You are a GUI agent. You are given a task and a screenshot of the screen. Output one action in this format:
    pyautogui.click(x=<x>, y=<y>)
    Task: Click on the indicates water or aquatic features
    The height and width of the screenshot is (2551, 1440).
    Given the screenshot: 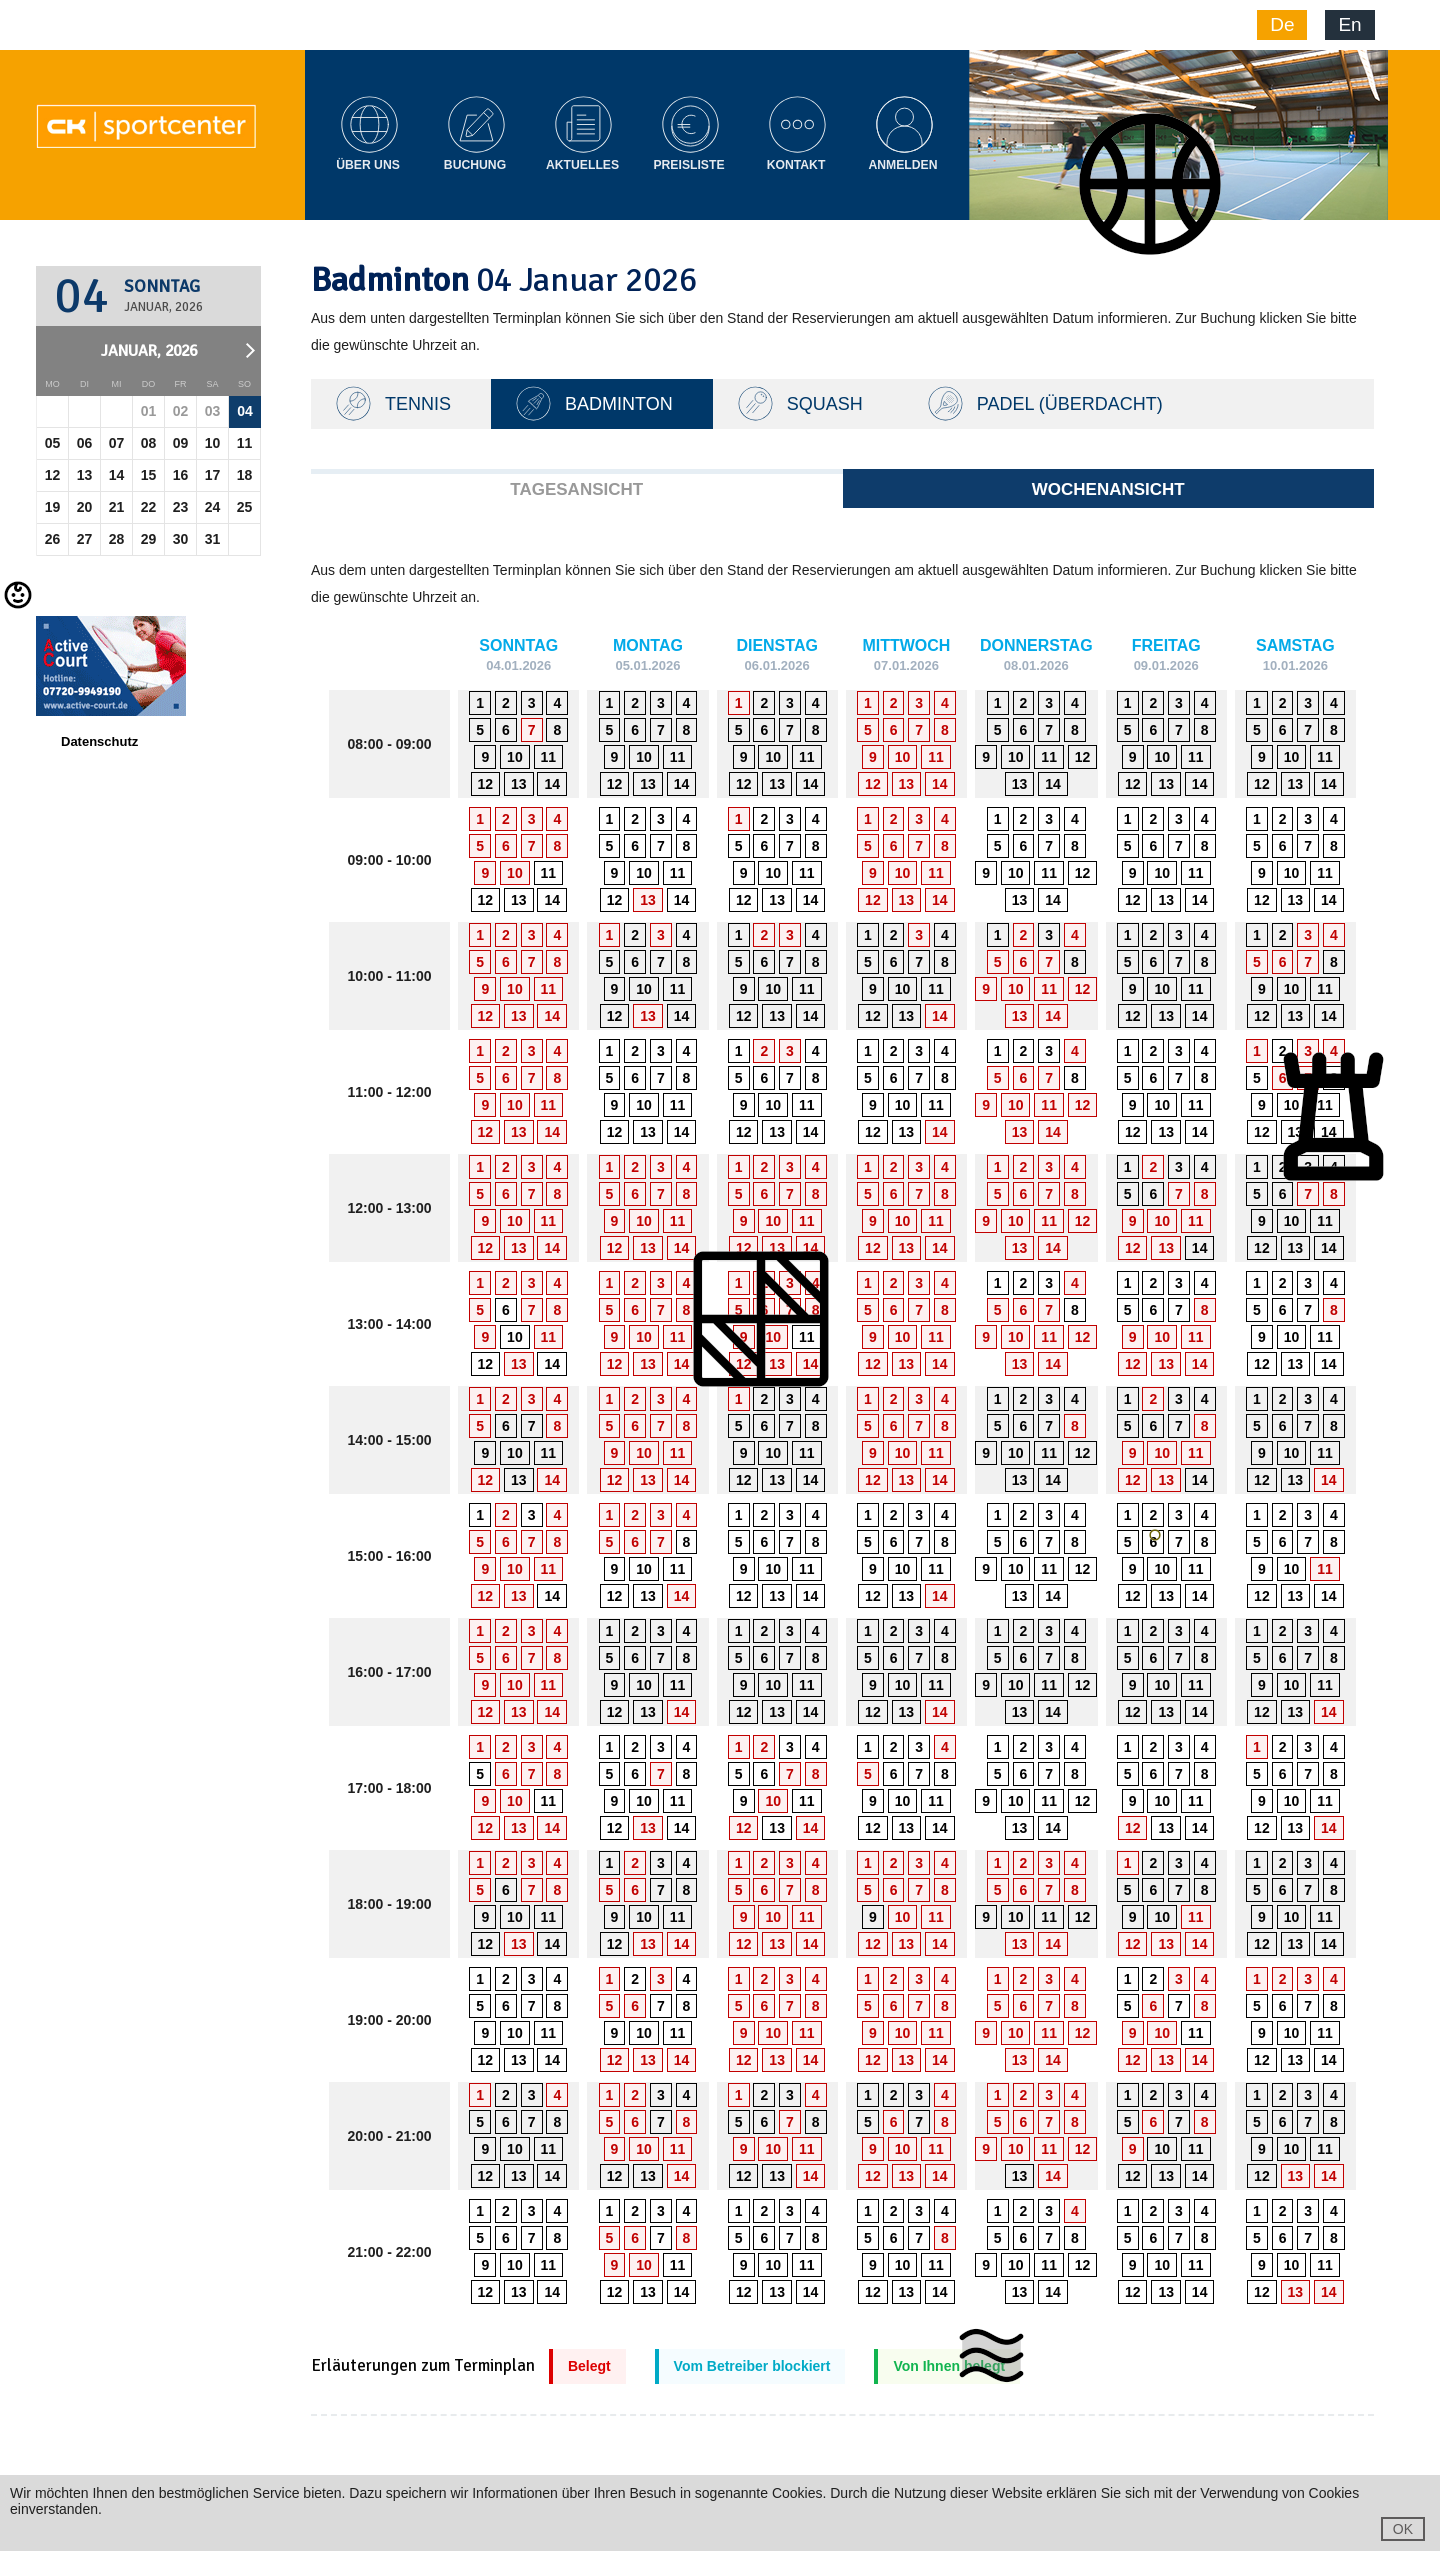 What is the action you would take?
    pyautogui.click(x=991, y=2355)
    